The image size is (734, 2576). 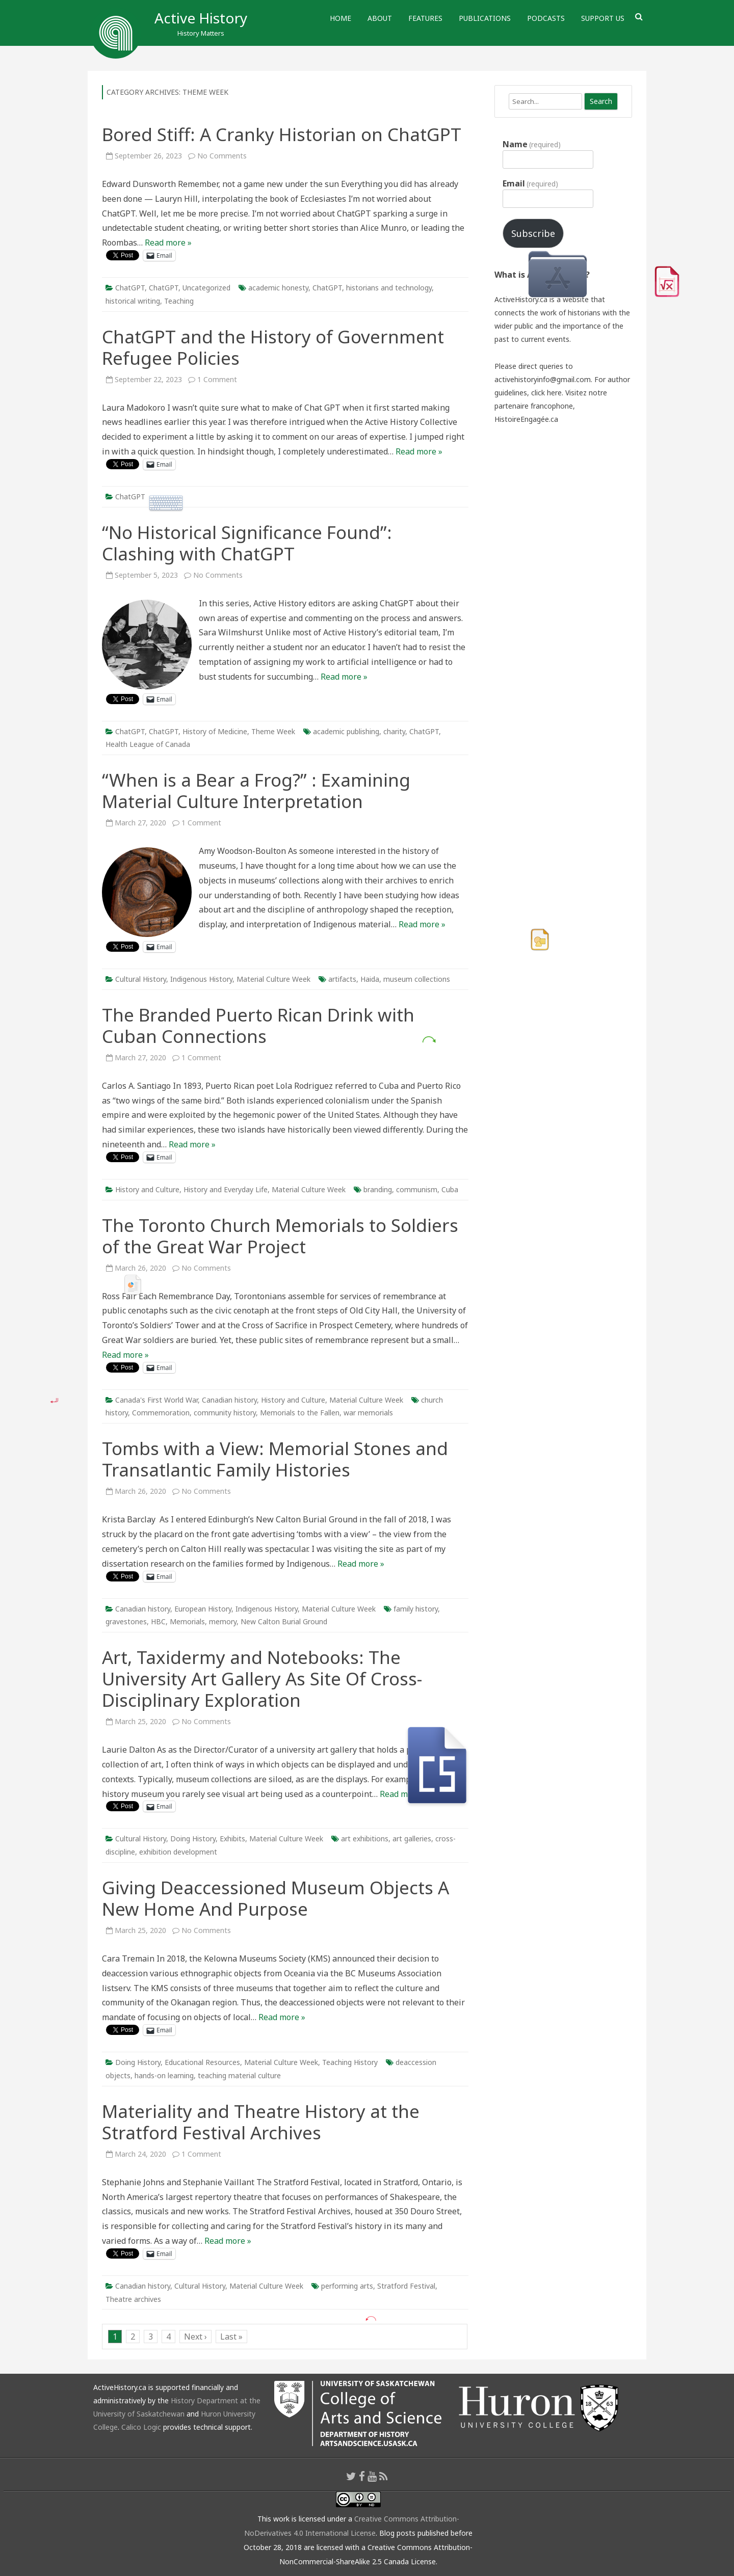 What do you see at coordinates (540, 940) in the screenshot?
I see `libreoffice draw template file` at bounding box center [540, 940].